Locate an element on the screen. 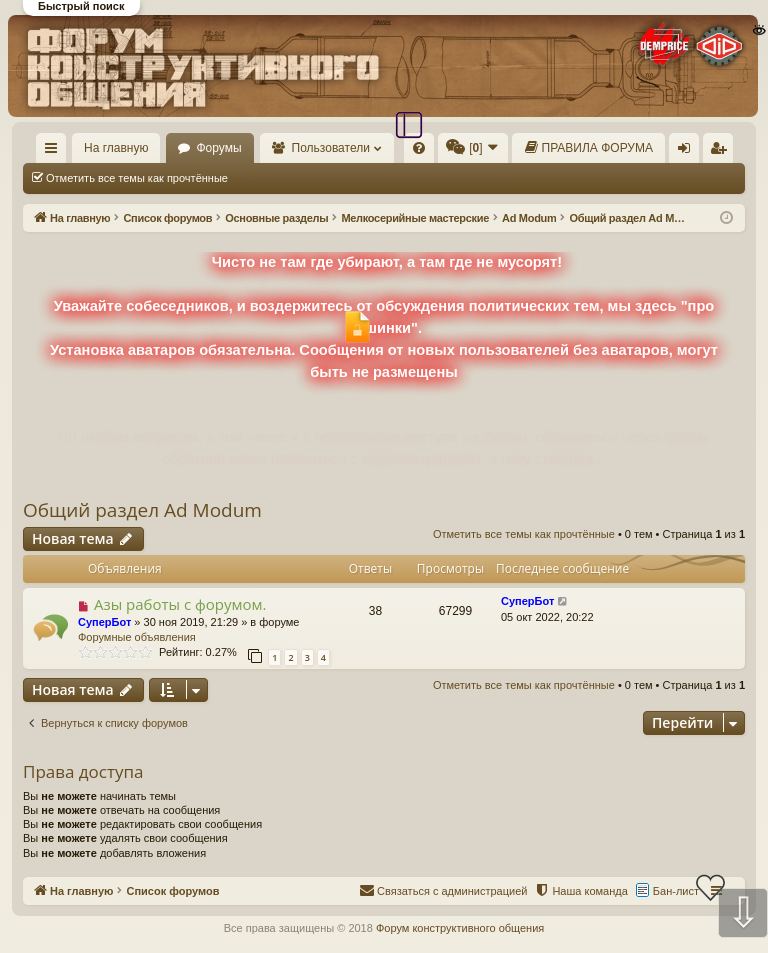  a skgc file type associated with security or encryption is located at coordinates (357, 327).